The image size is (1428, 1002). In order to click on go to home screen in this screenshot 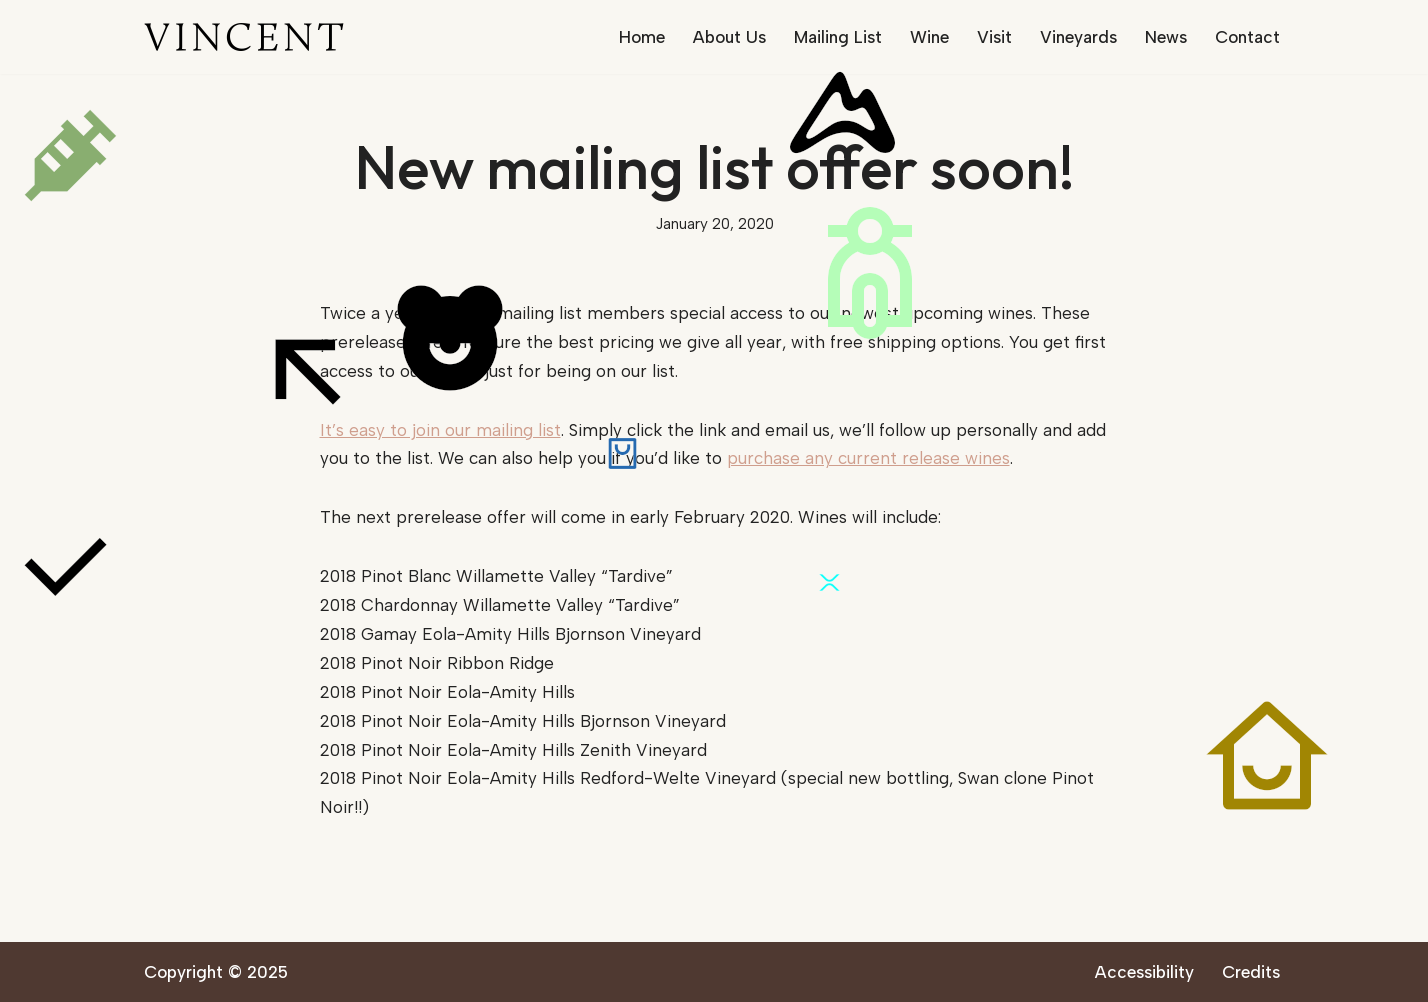, I will do `click(1267, 760)`.